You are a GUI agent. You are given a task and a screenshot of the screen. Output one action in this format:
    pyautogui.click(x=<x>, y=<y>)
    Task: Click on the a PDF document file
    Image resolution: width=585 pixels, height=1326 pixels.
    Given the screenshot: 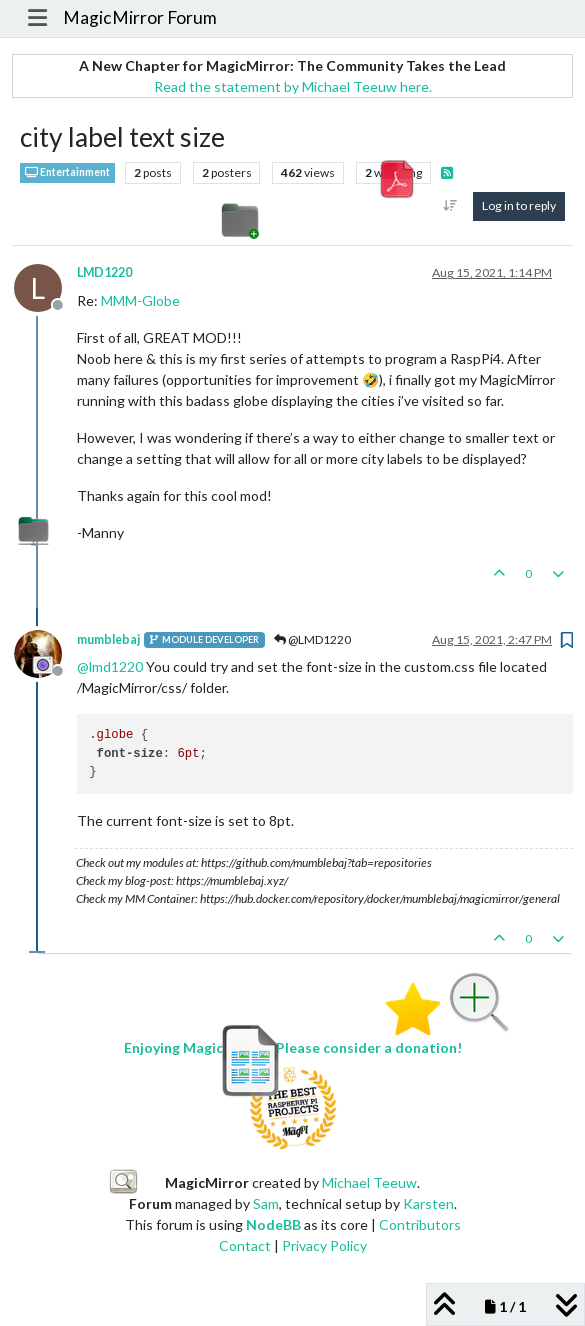 What is the action you would take?
    pyautogui.click(x=397, y=179)
    